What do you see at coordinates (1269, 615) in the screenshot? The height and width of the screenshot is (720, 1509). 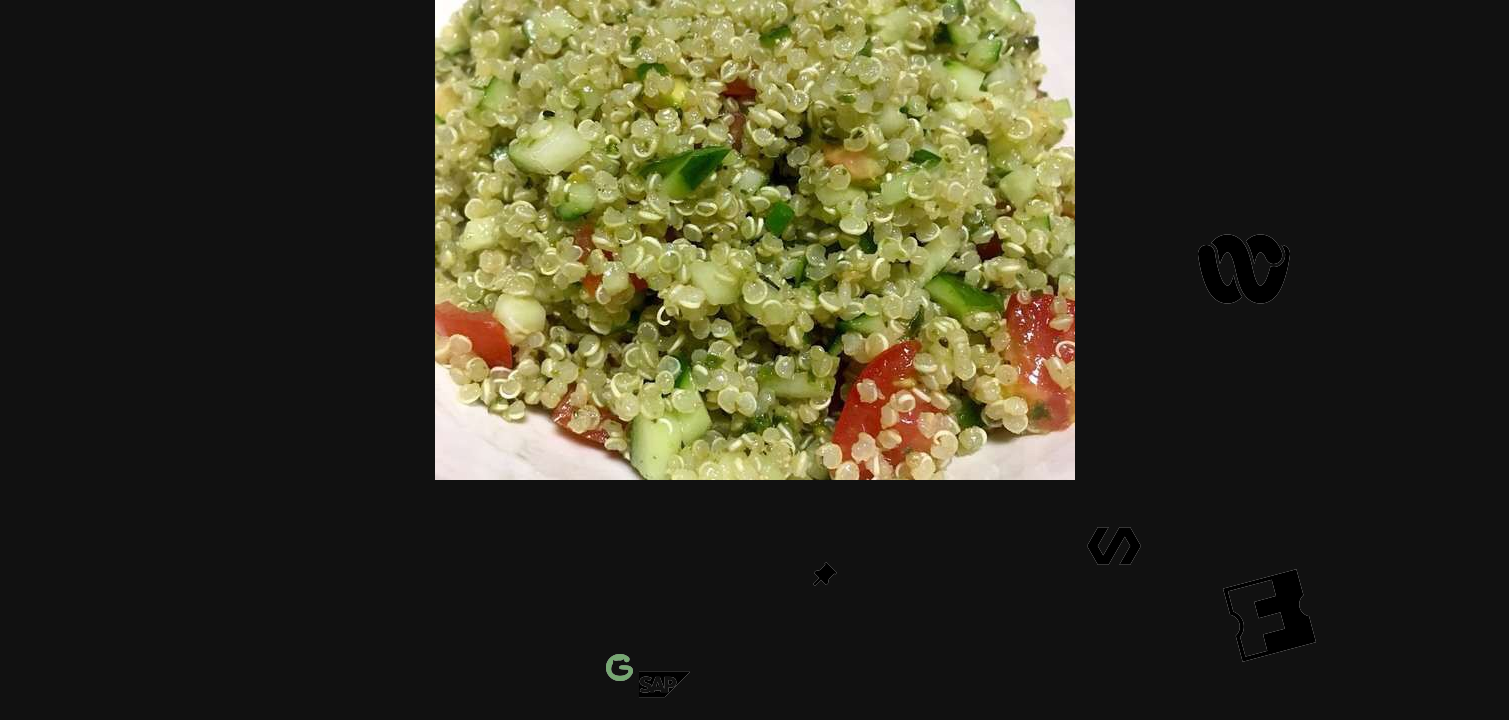 I see `open the Fandango app for movie tickets` at bounding box center [1269, 615].